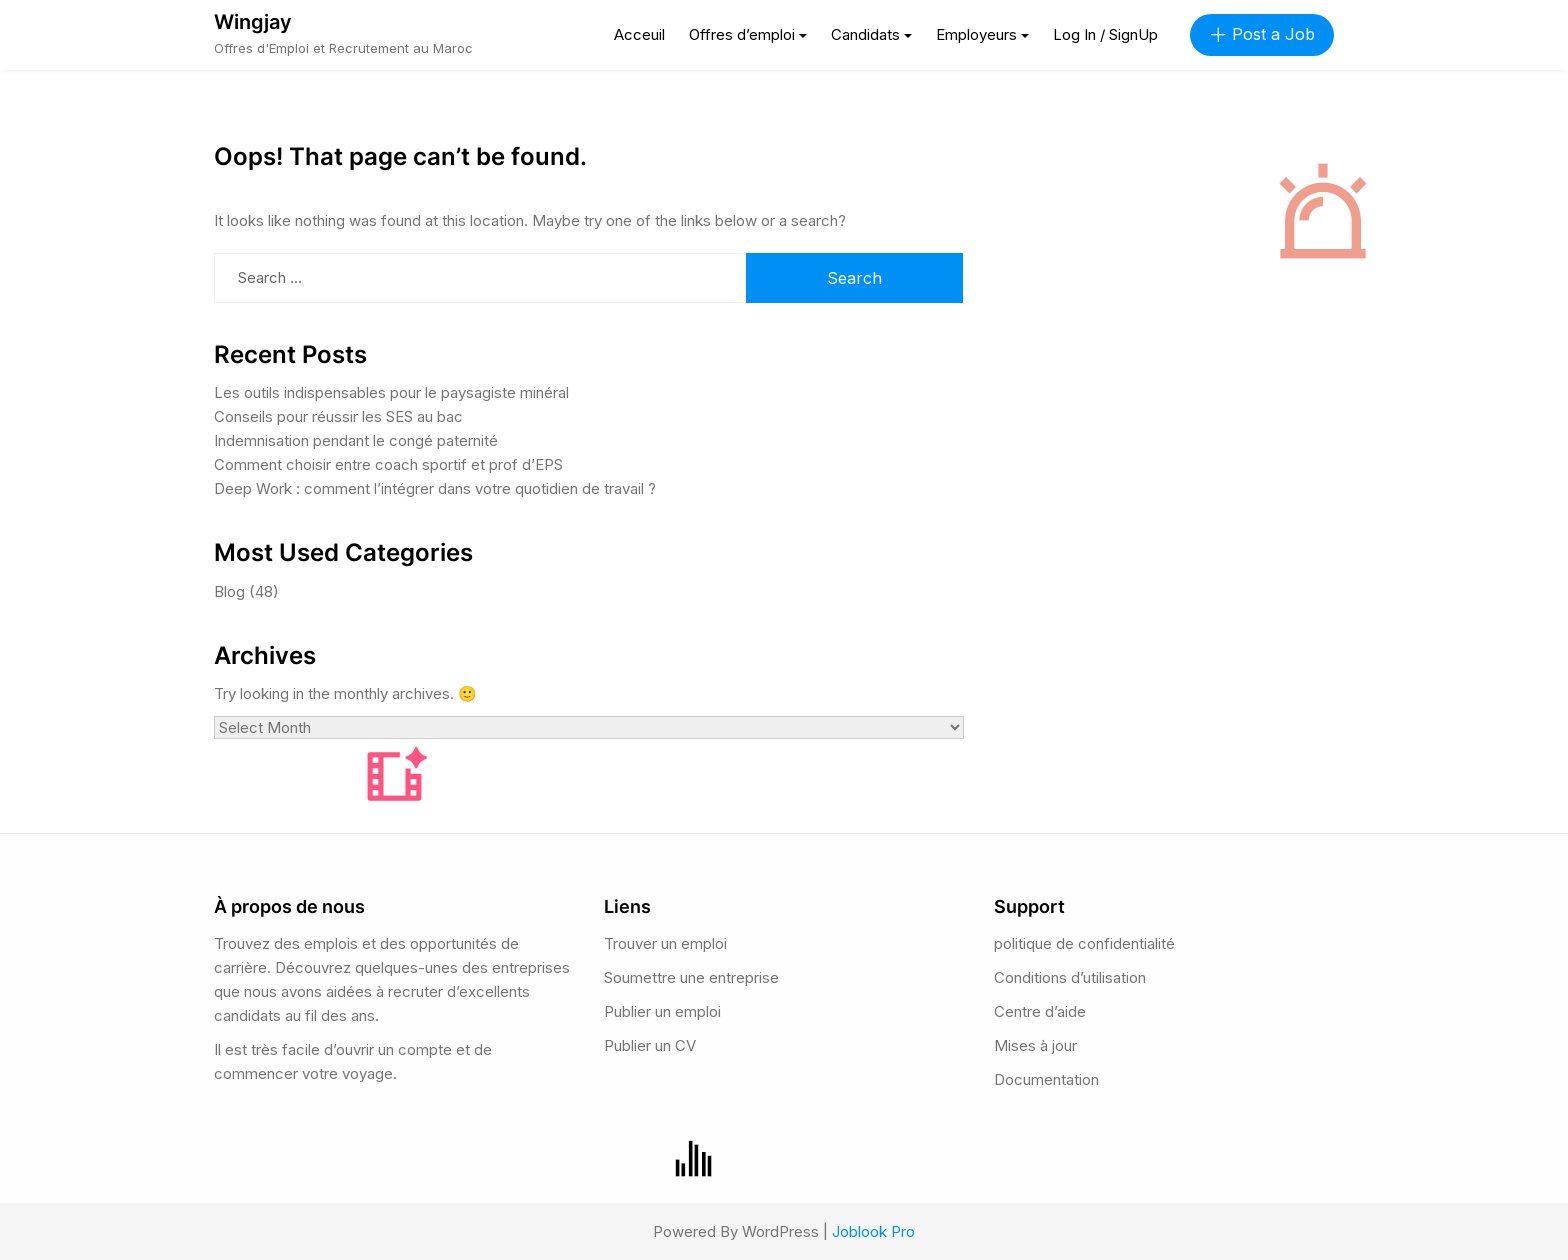 The height and width of the screenshot is (1260, 1568). What do you see at coordinates (394, 776) in the screenshot?
I see `generate video content using AI` at bounding box center [394, 776].